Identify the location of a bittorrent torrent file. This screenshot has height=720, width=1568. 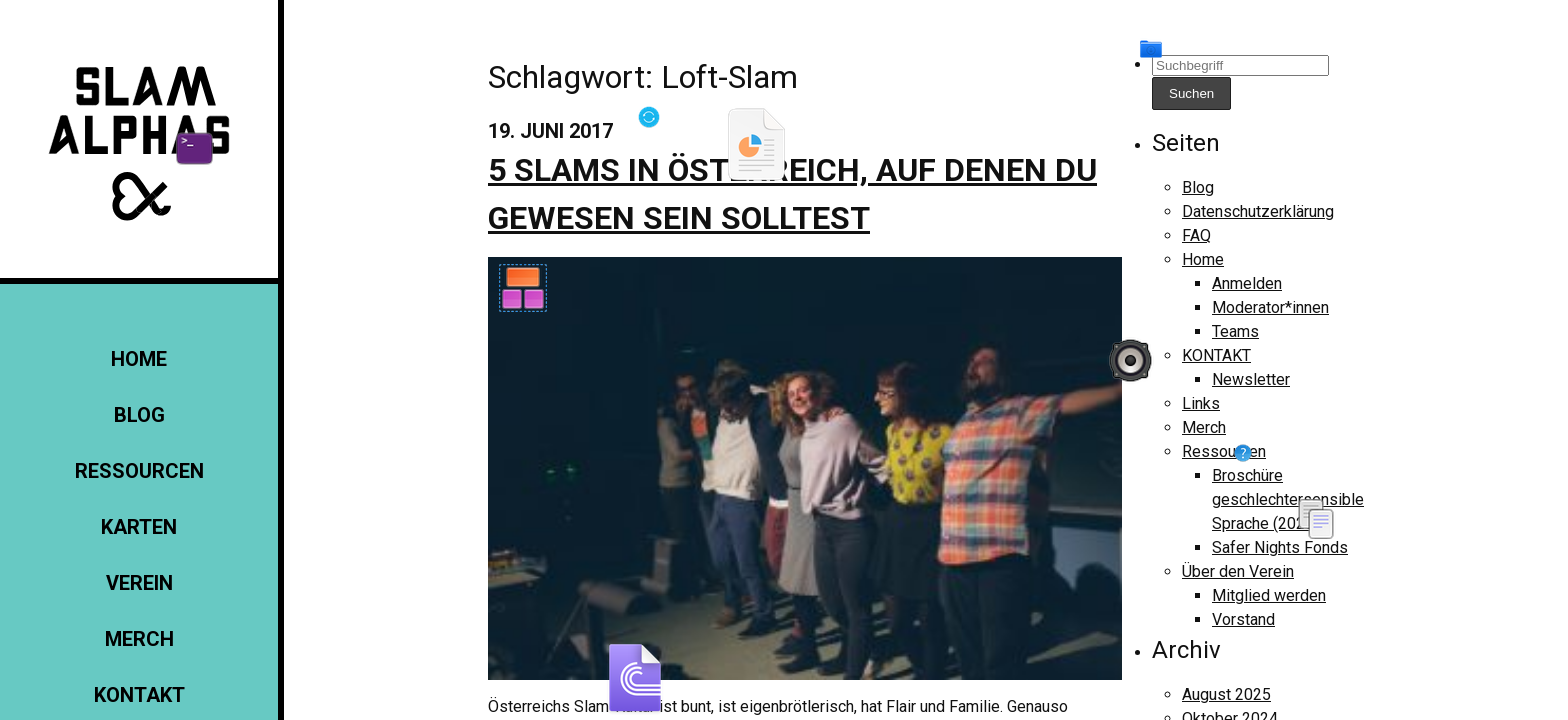
(635, 679).